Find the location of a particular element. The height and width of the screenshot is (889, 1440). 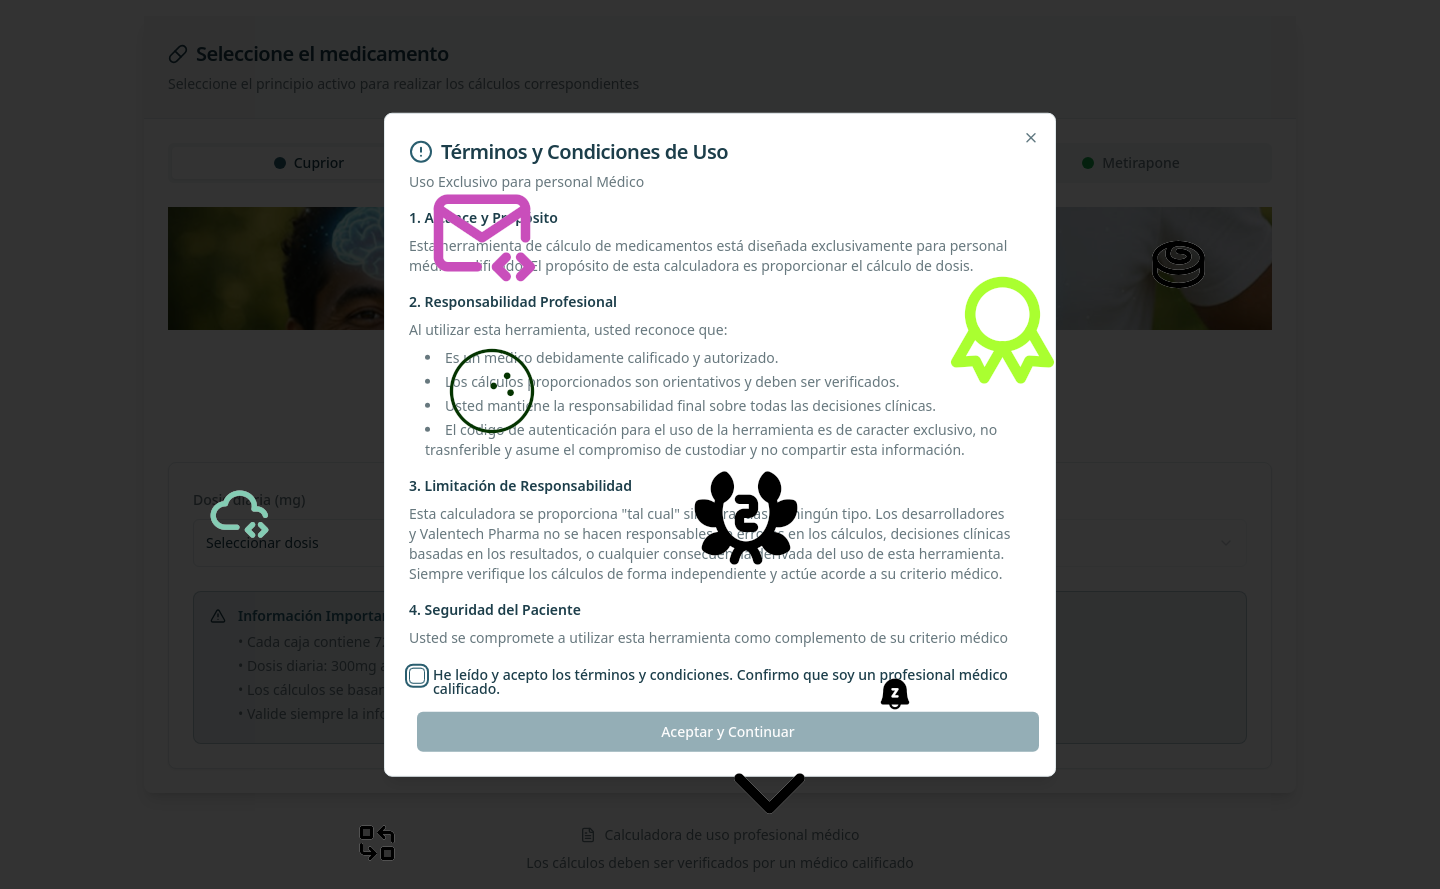

mute notifications or enable do not disturb mode is located at coordinates (895, 694).